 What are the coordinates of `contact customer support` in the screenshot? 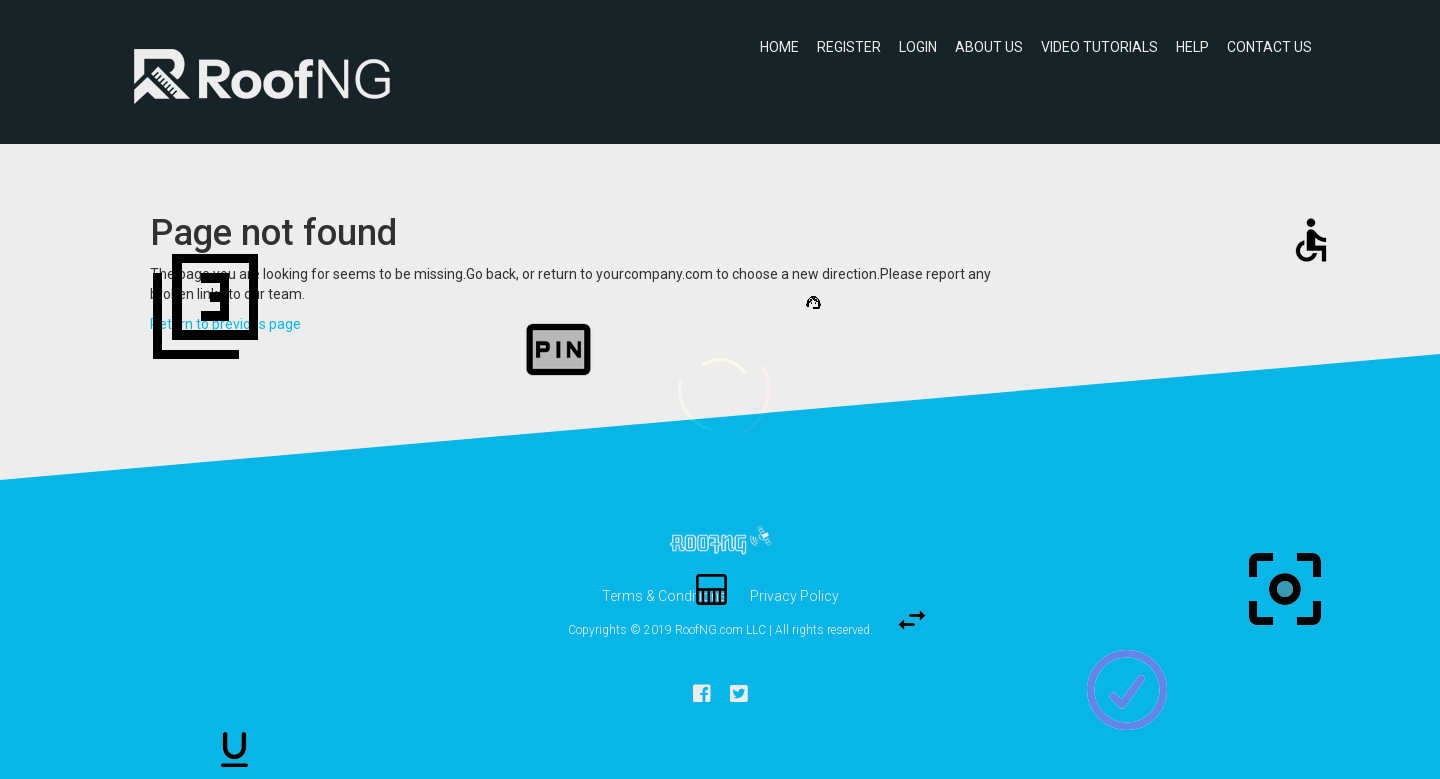 It's located at (813, 302).